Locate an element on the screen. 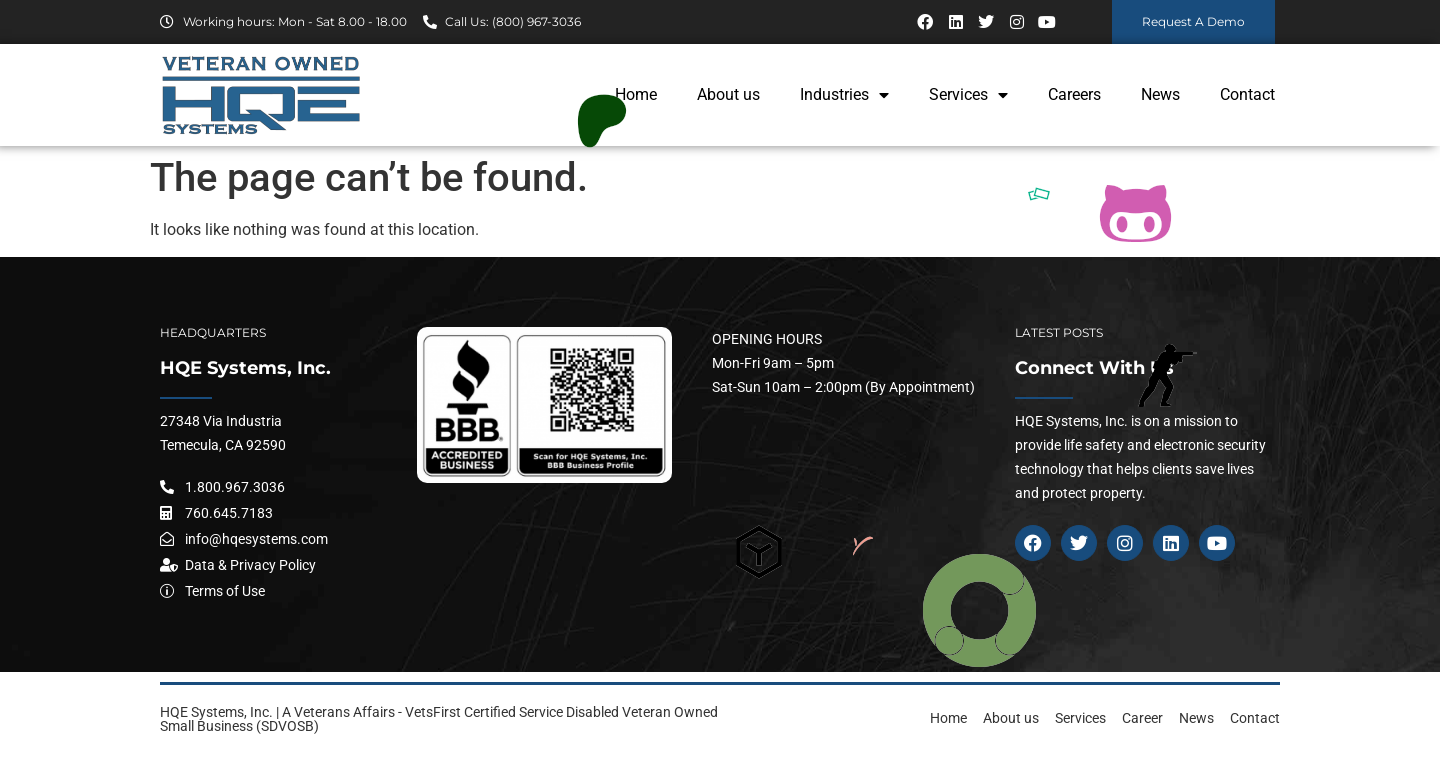  open slickpic photo sharing app is located at coordinates (1039, 194).